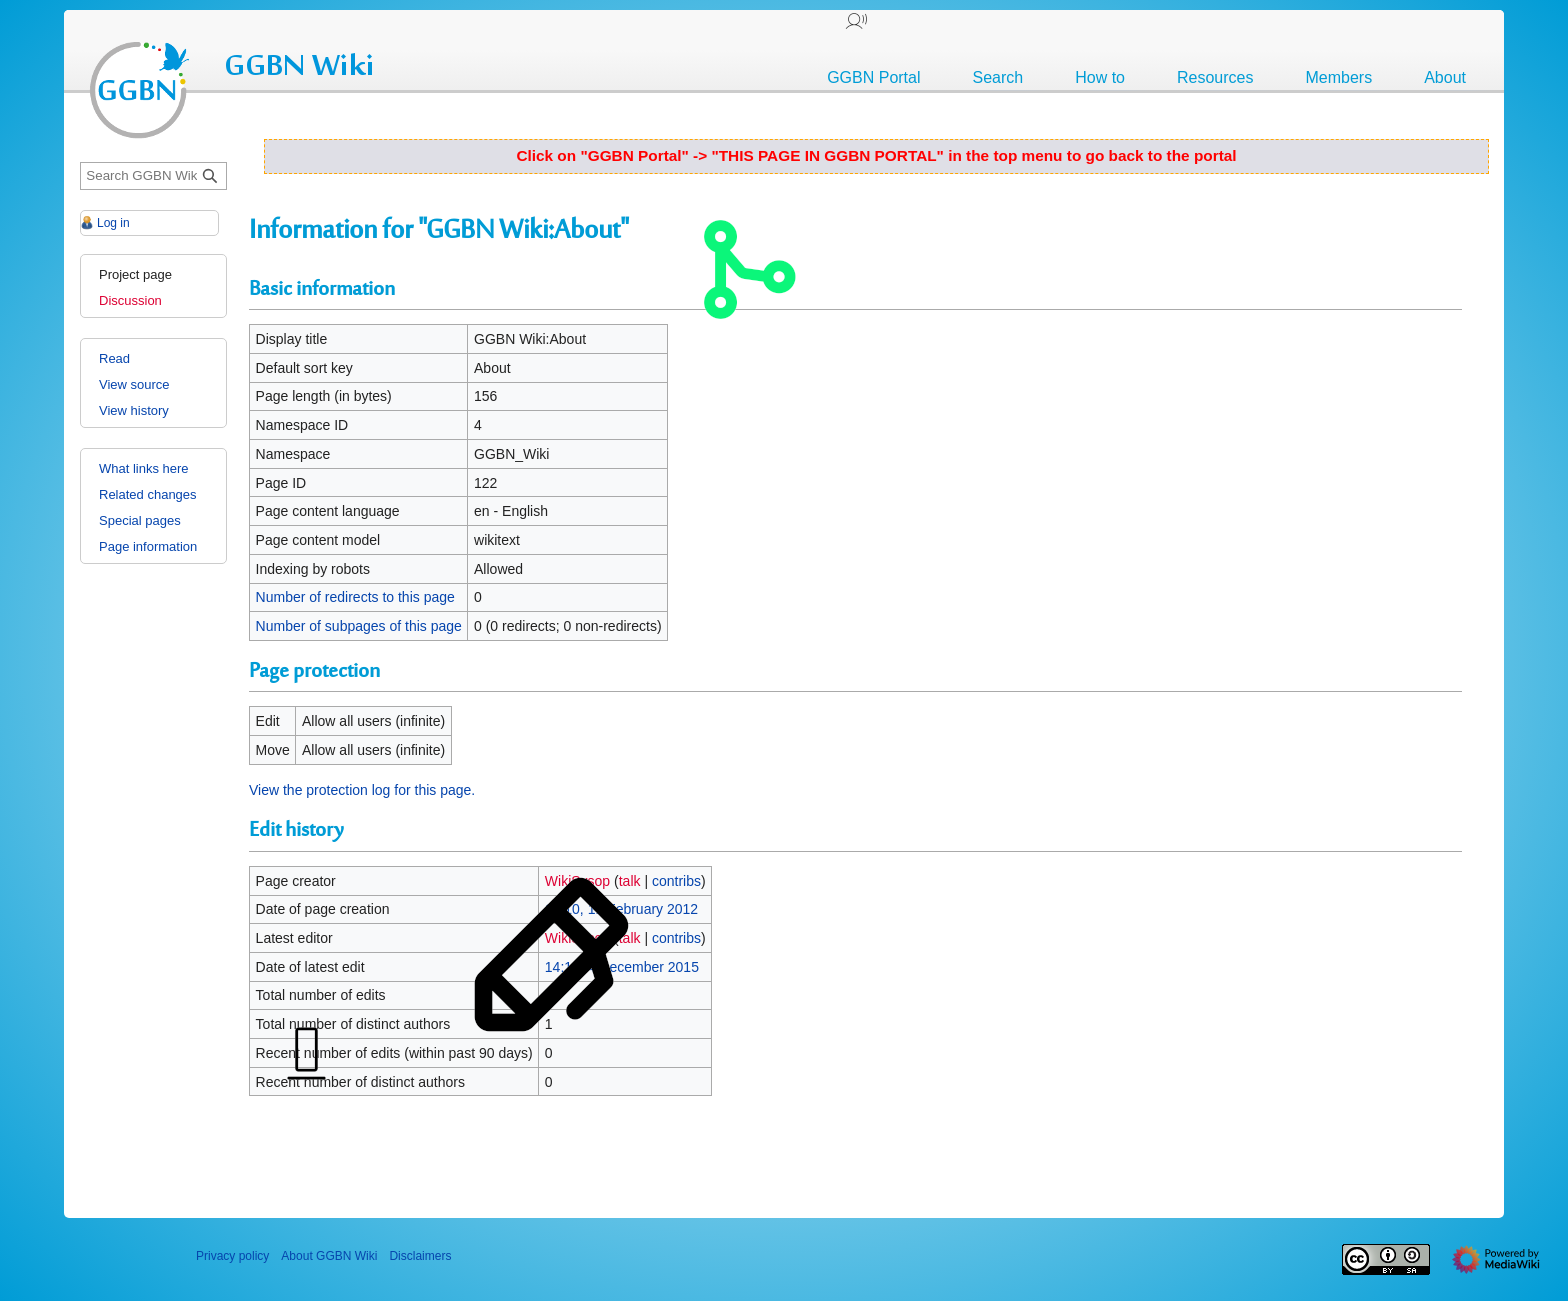 This screenshot has width=1568, height=1301. I want to click on merge branches in version control, so click(742, 269).